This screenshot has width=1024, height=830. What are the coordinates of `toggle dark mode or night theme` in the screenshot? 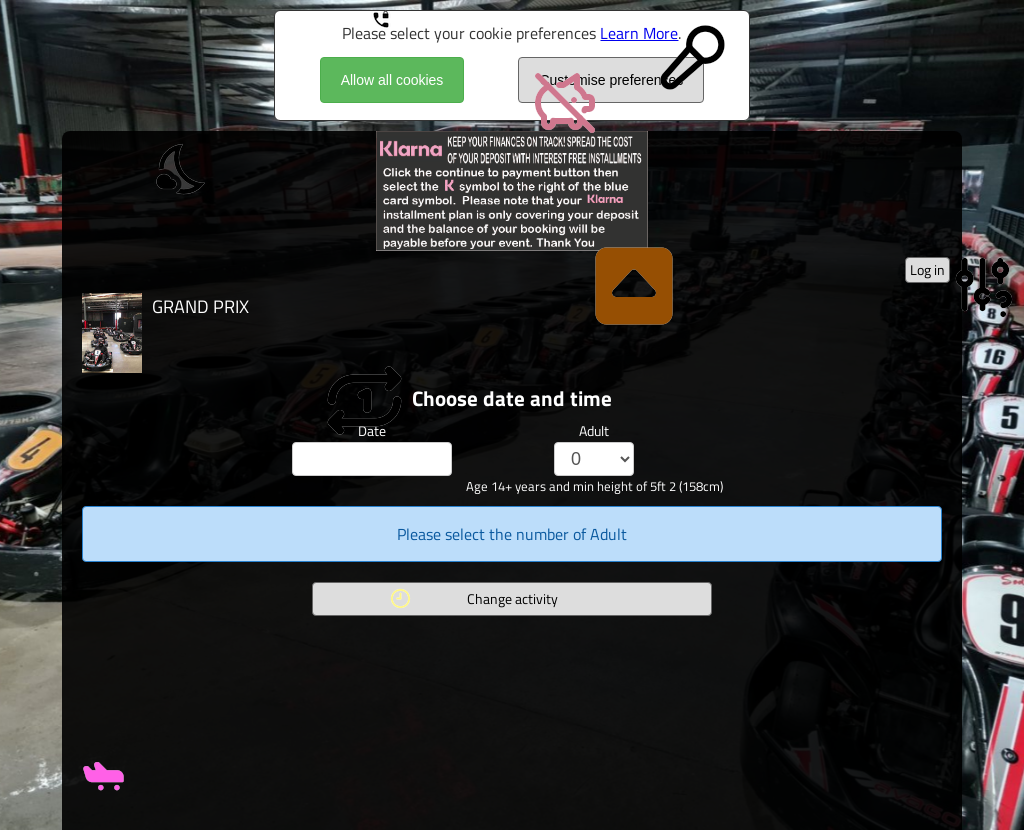 It's located at (184, 169).